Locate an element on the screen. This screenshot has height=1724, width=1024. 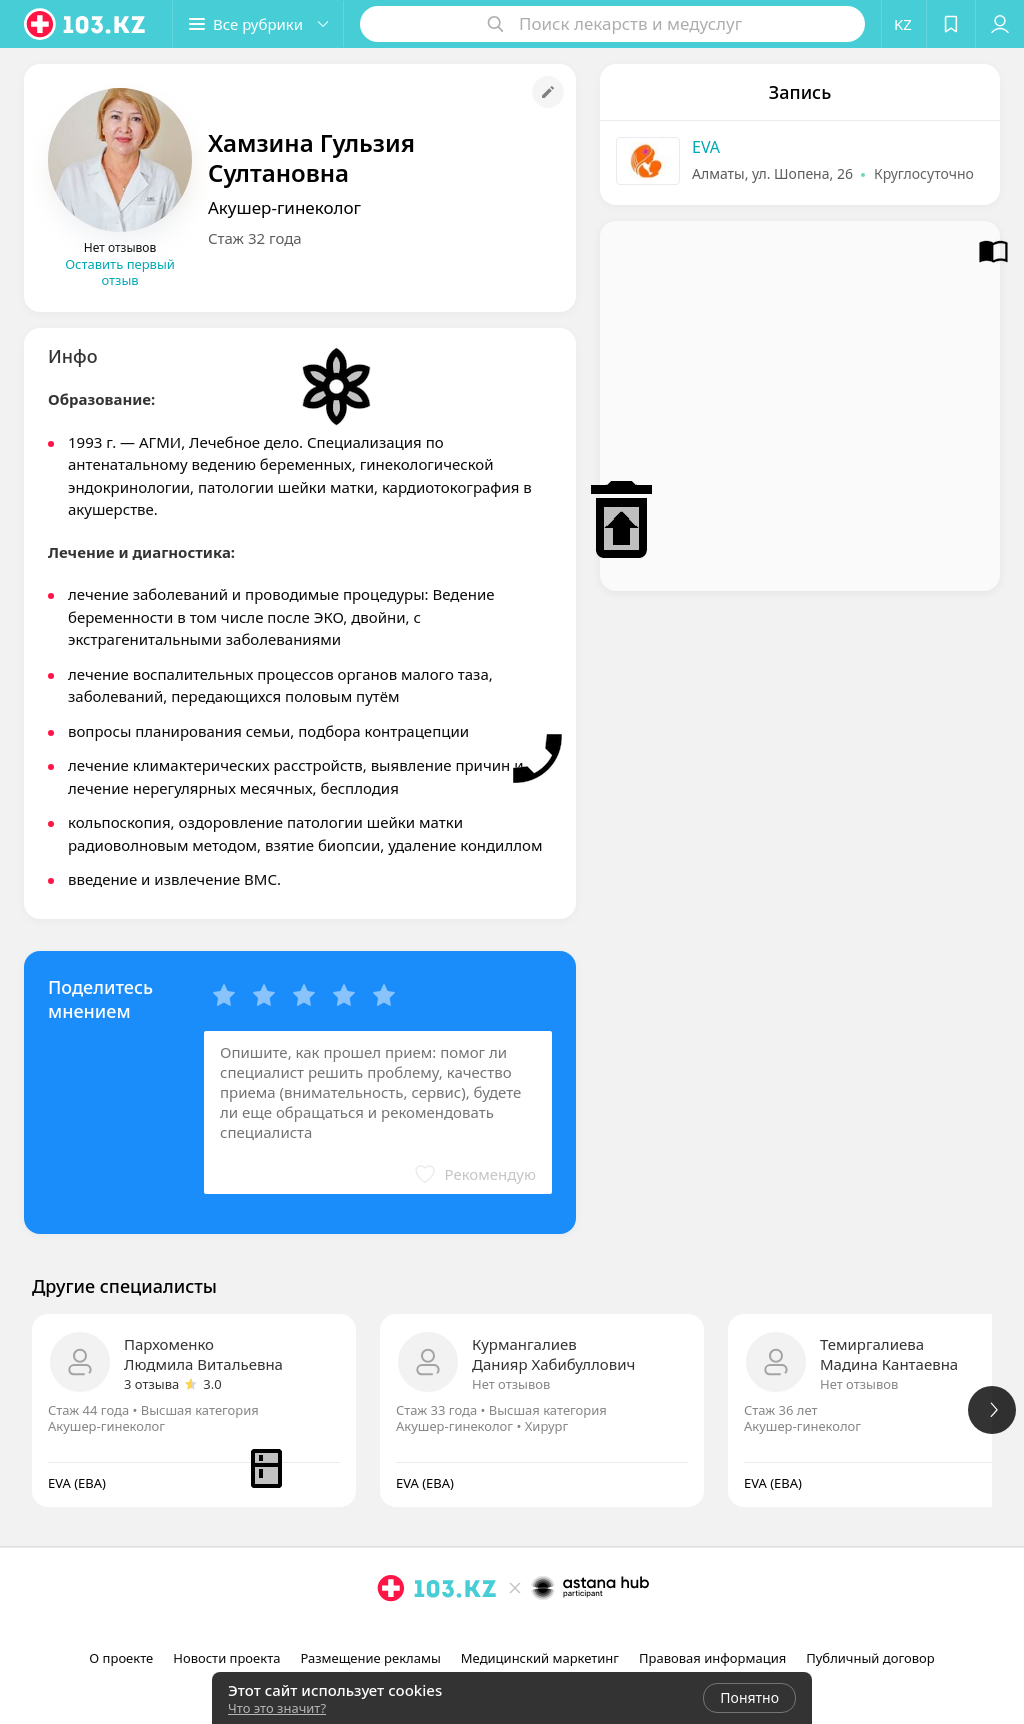
make a phone call is located at coordinates (537, 758).